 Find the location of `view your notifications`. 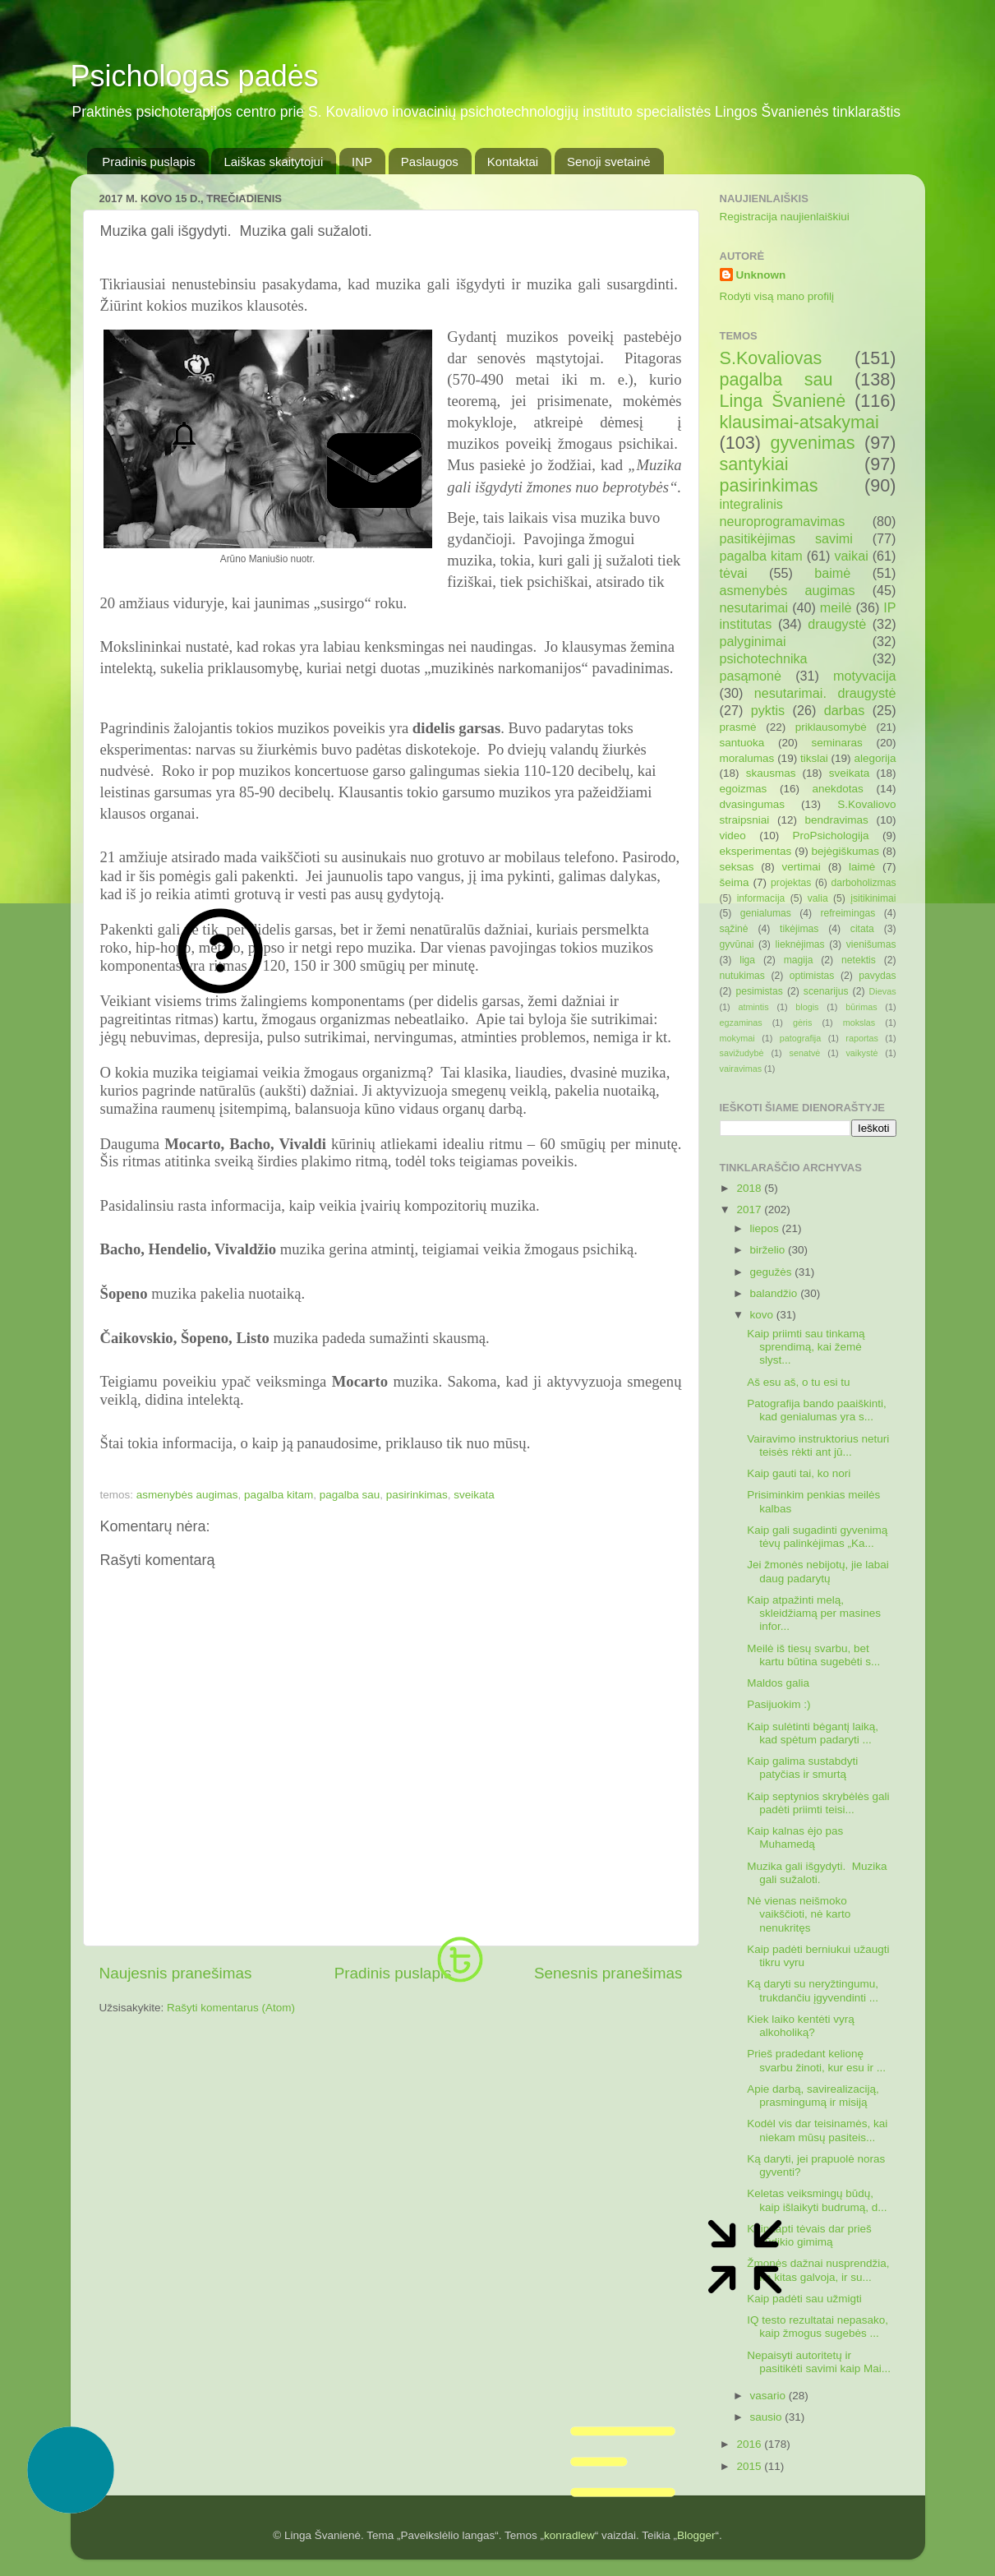

view your notifications is located at coordinates (184, 435).